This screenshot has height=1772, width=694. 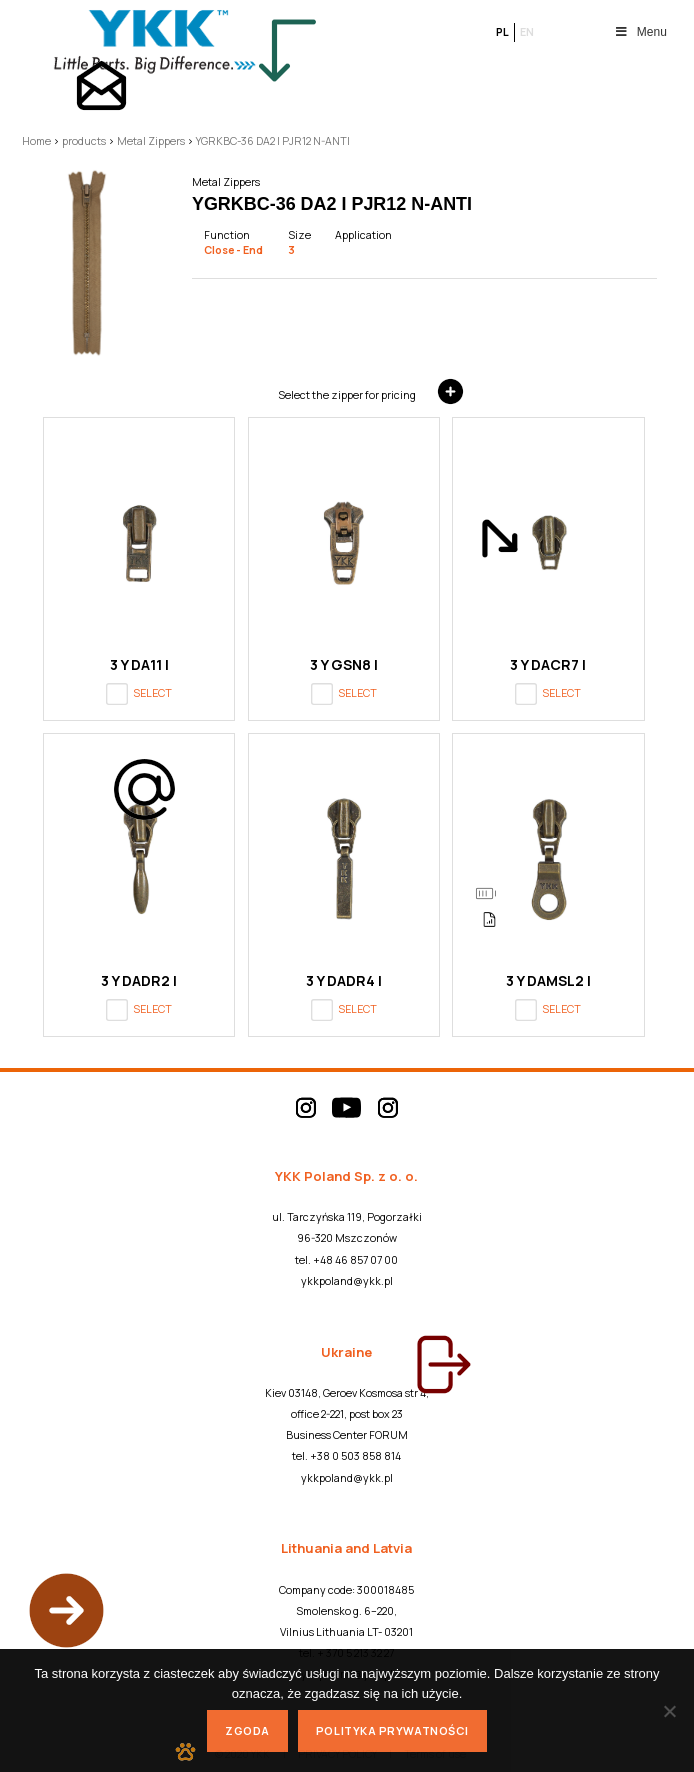 I want to click on access pet-related features or settings, so click(x=185, y=1751).